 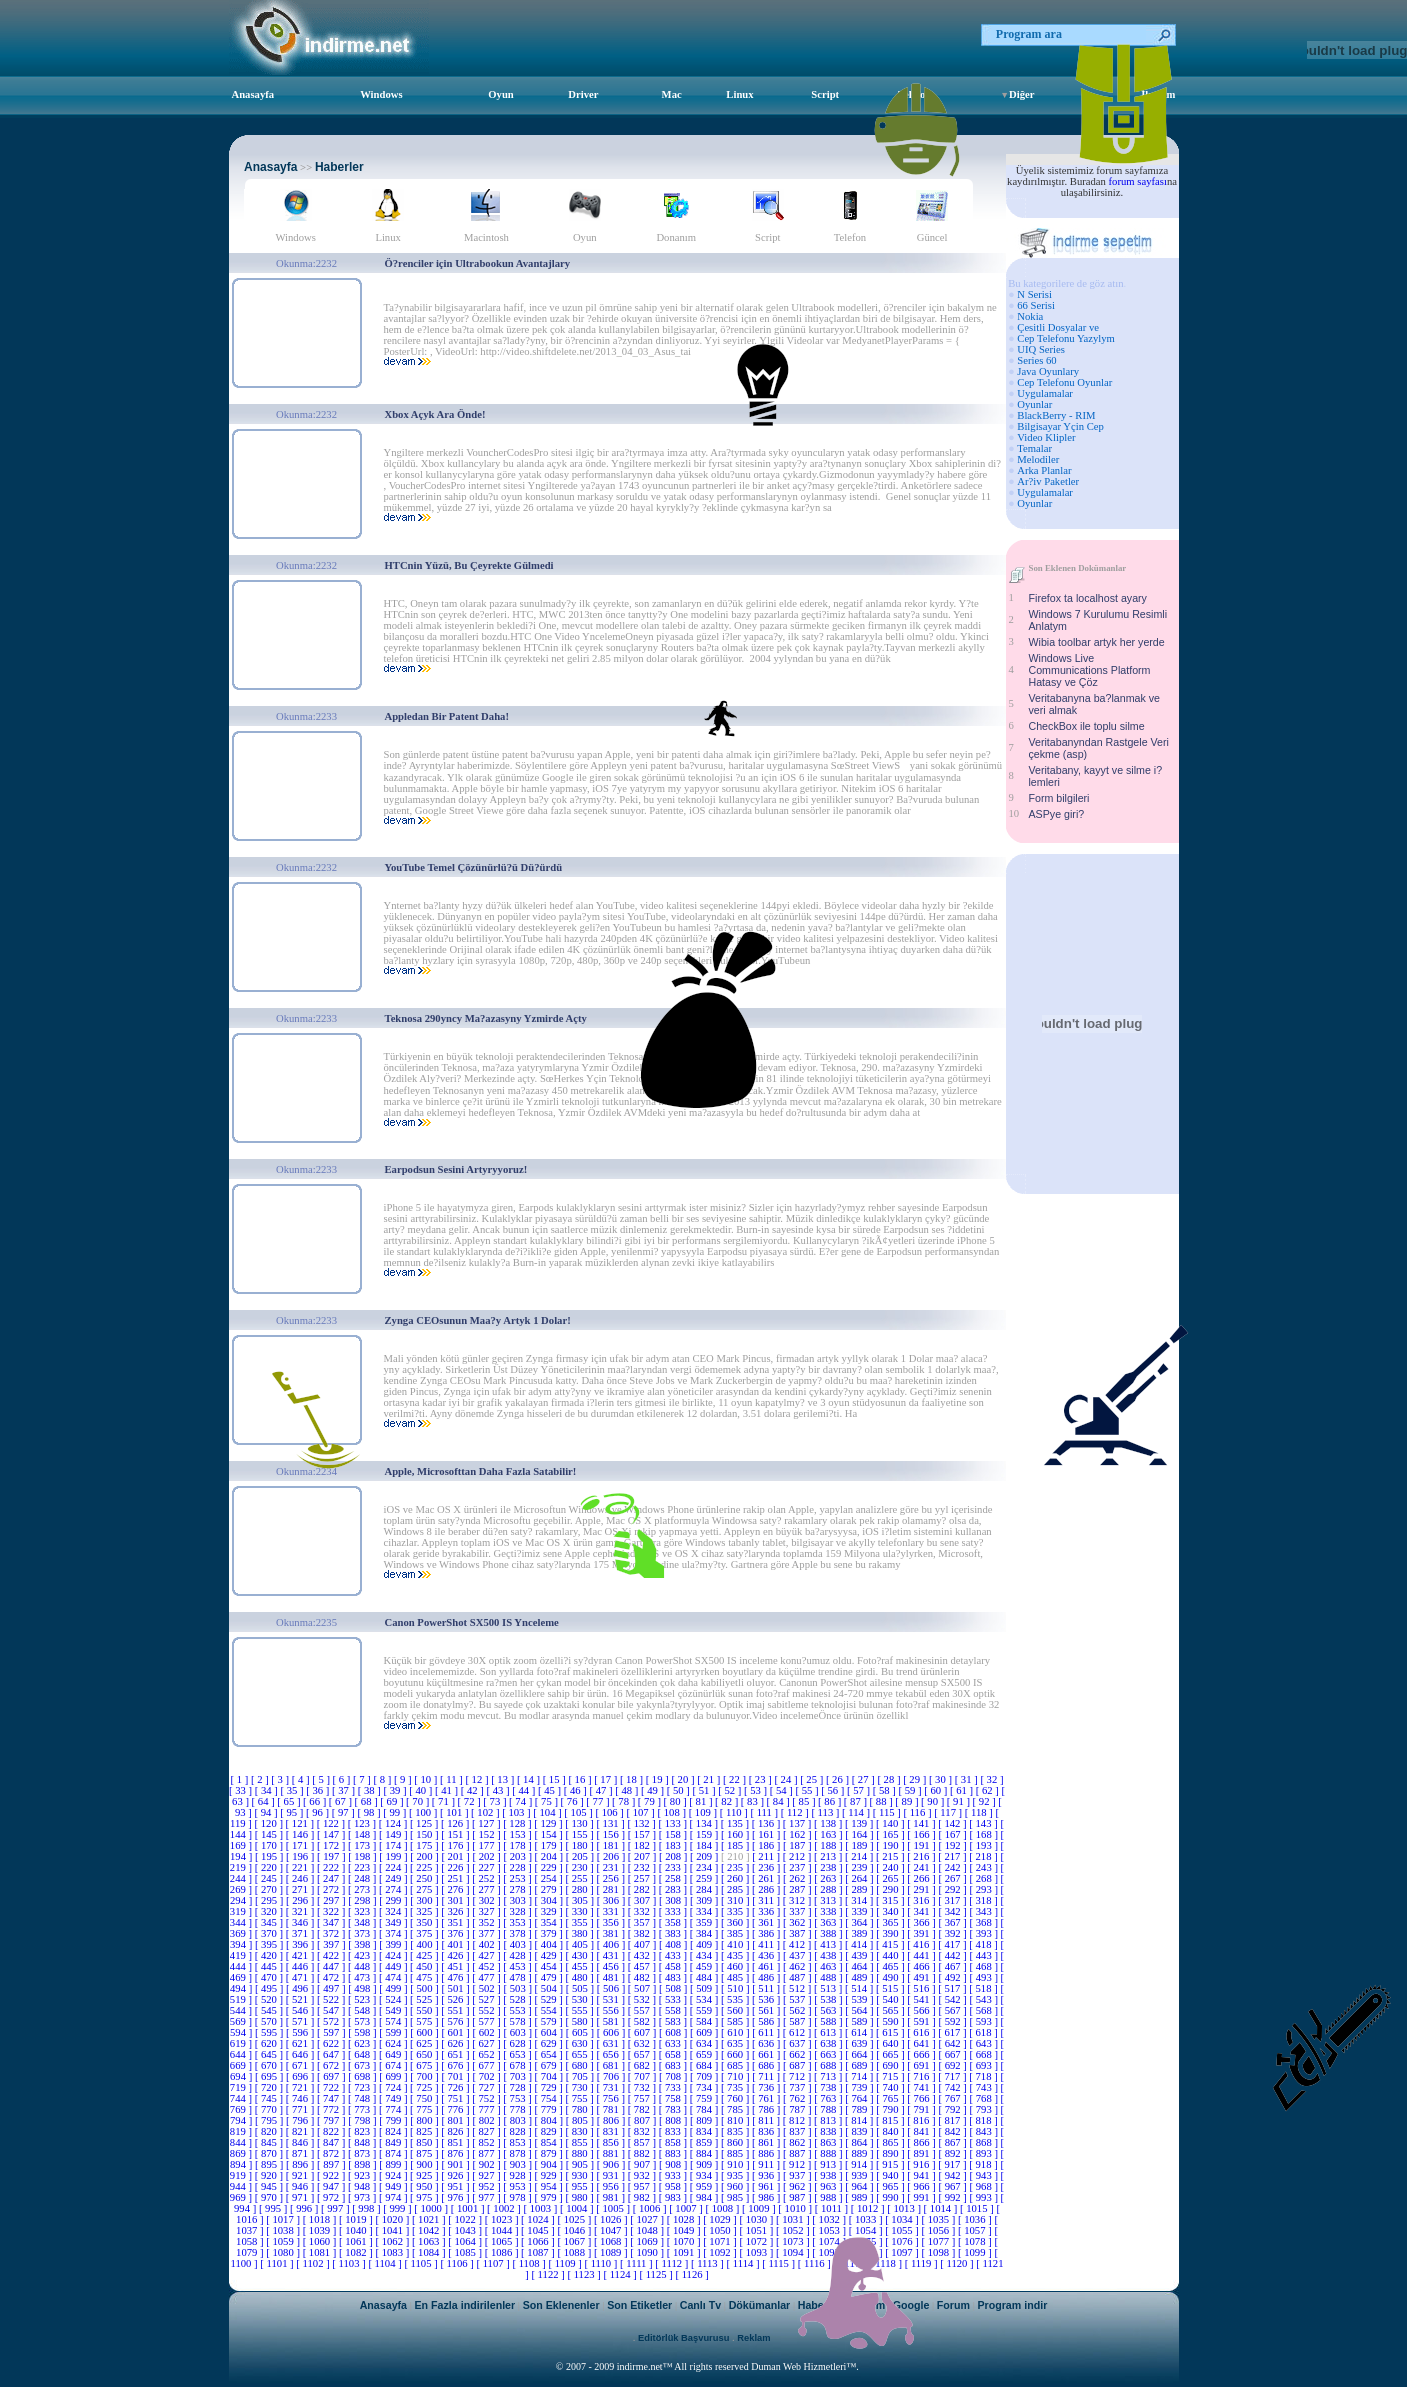 I want to click on sasquatch or bigfoot character selection, so click(x=720, y=718).